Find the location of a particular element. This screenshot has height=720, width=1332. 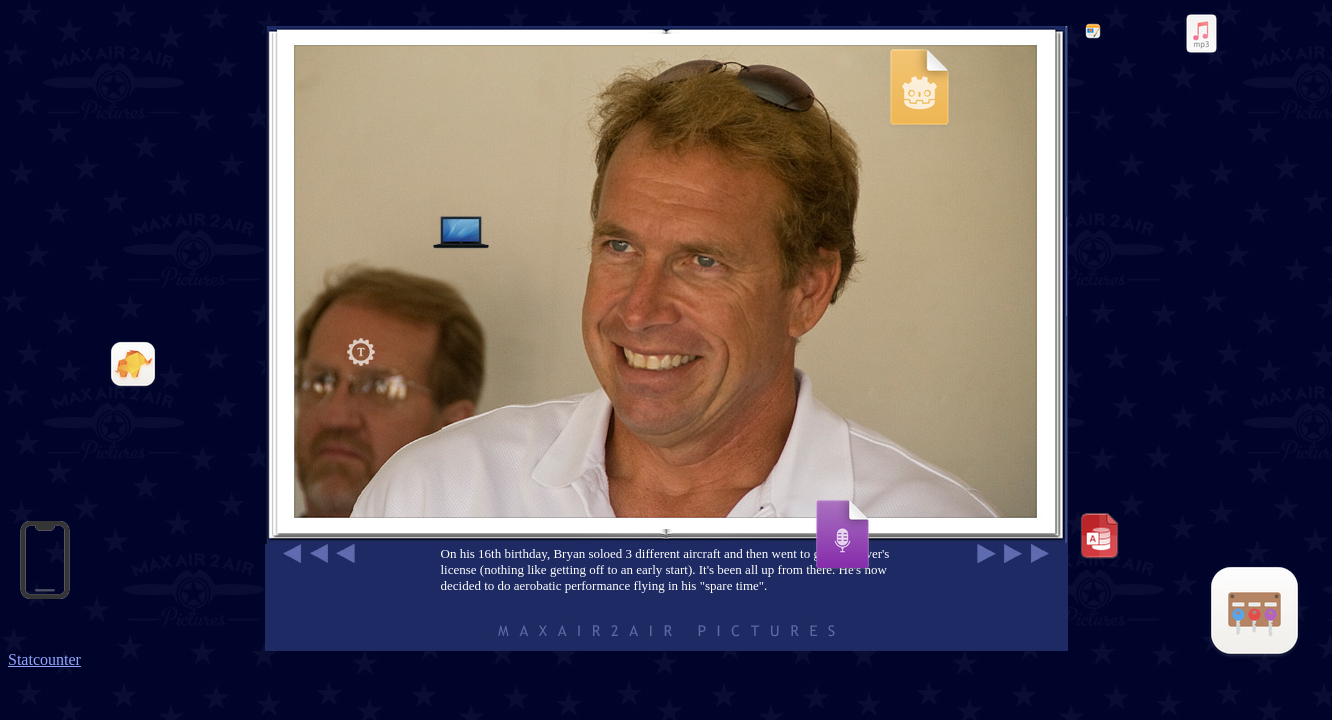

open TablePlus database management app is located at coordinates (133, 364).